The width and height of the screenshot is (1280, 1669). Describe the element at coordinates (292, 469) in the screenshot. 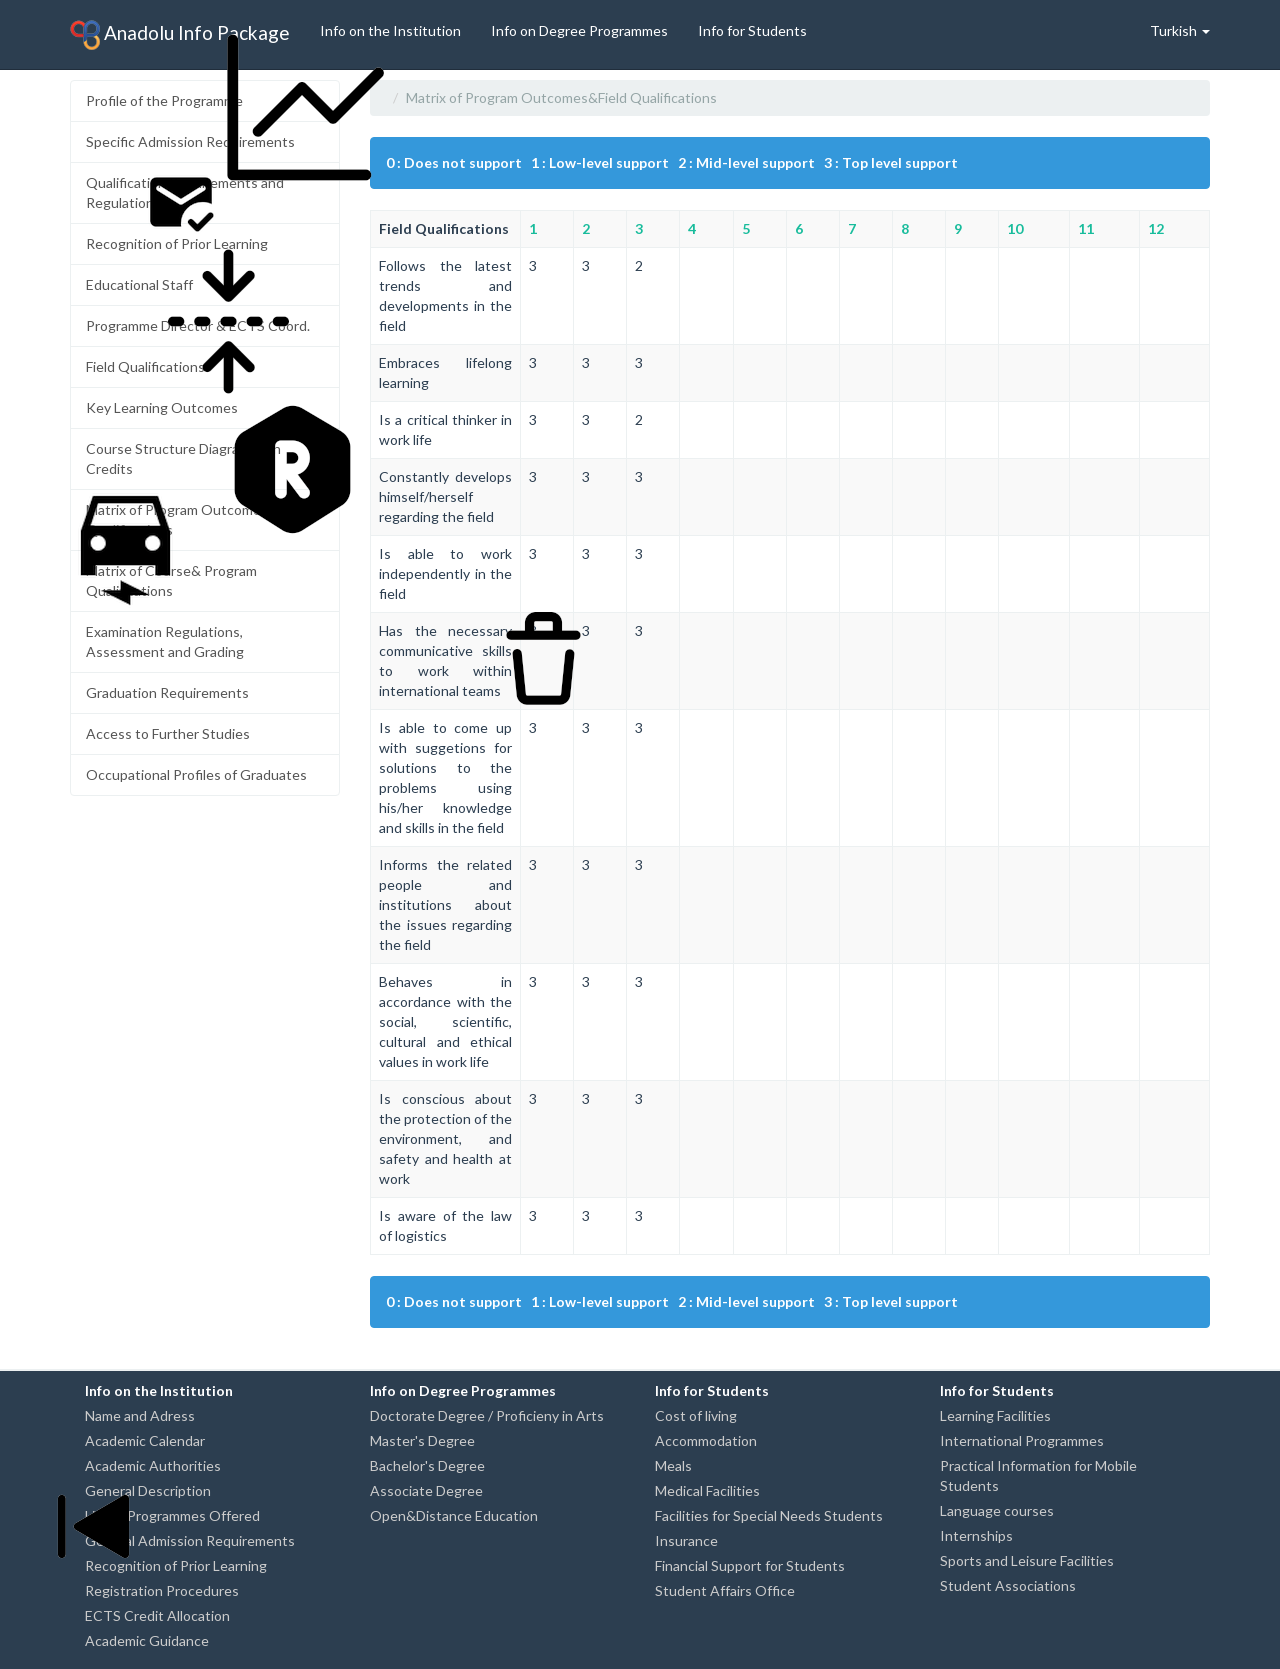

I see `indicates a restricted or rated content category` at that location.